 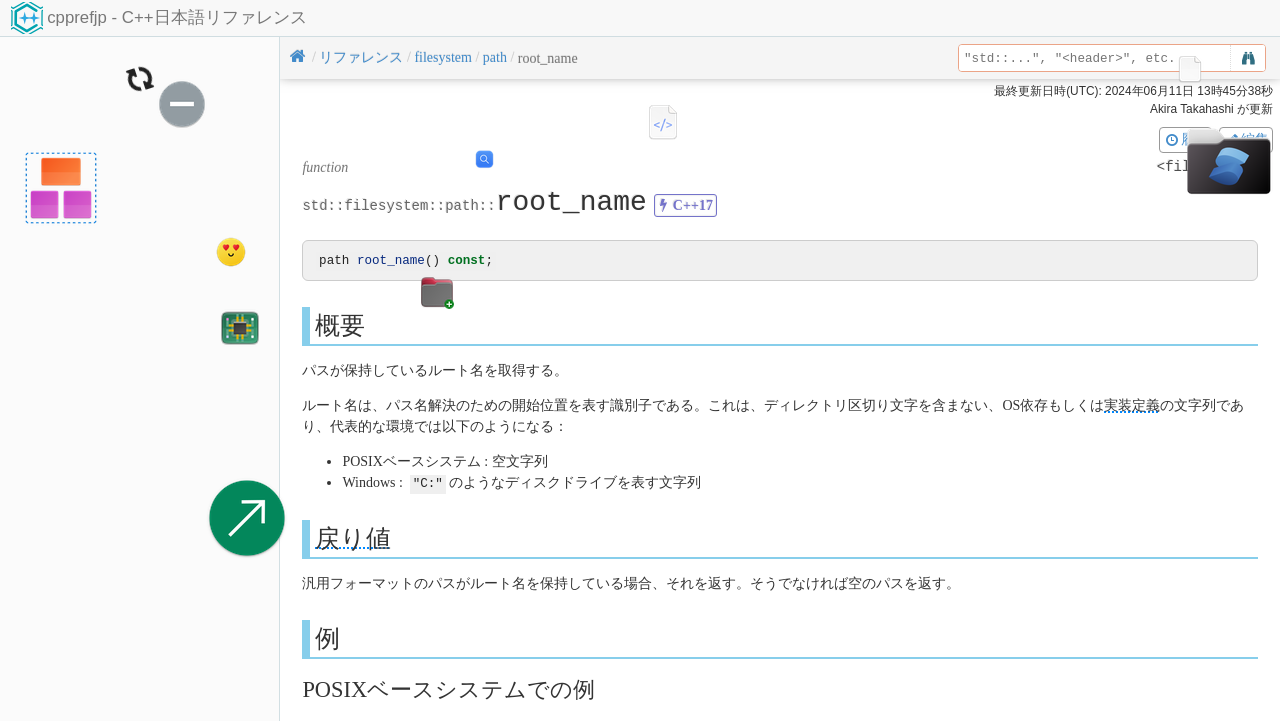 I want to click on open jockey system configuration app, so click(x=240, y=328).